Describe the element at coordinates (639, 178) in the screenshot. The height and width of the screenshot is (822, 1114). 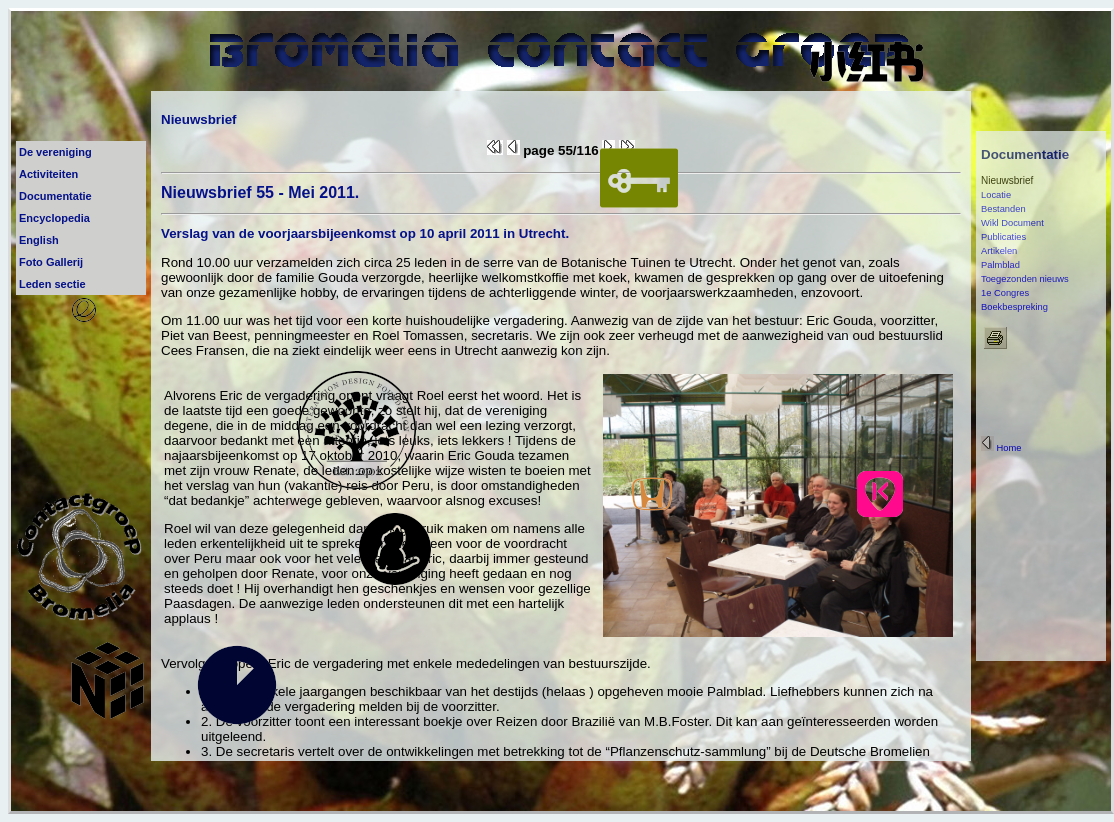
I see `coppel company logo` at that location.